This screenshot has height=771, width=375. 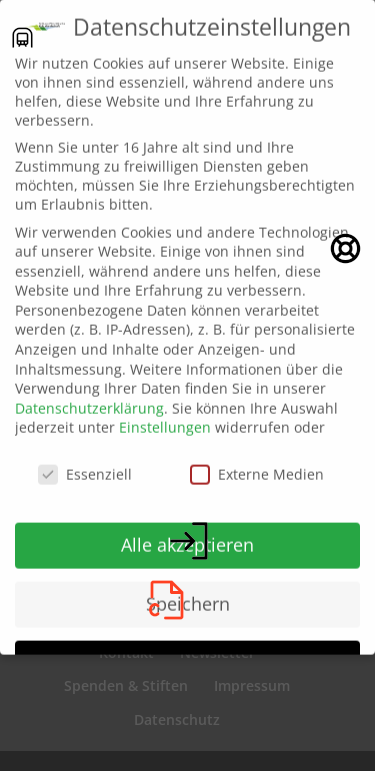 I want to click on sign in to your account, so click(x=192, y=541).